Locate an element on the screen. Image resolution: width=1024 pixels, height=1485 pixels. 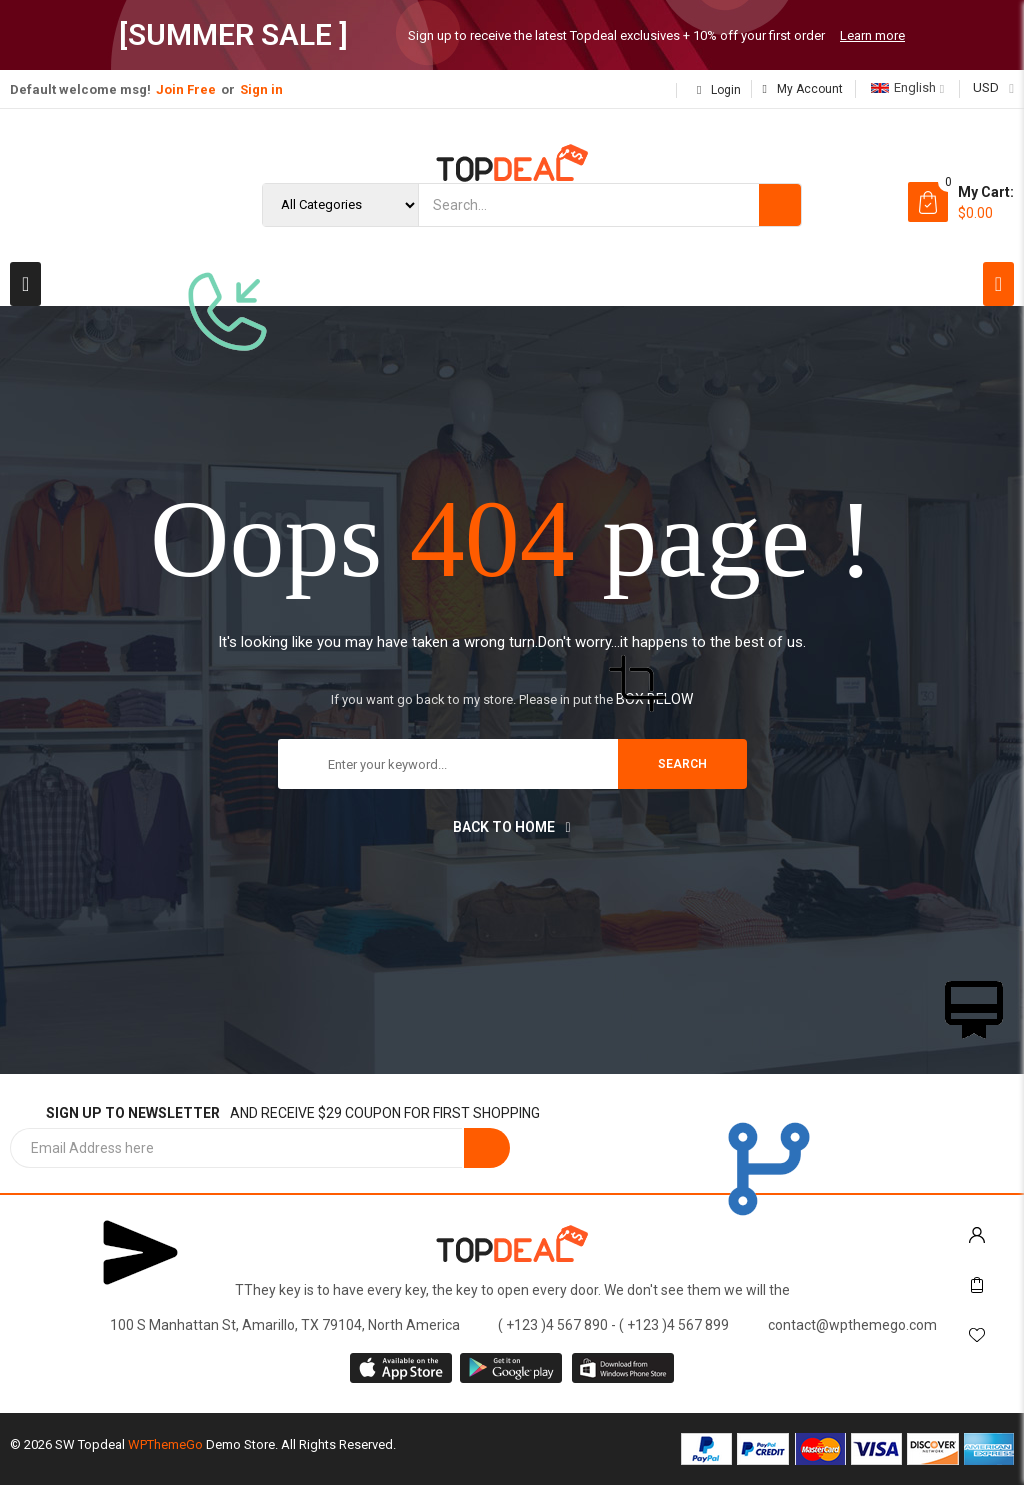
view repository branches is located at coordinates (769, 1169).